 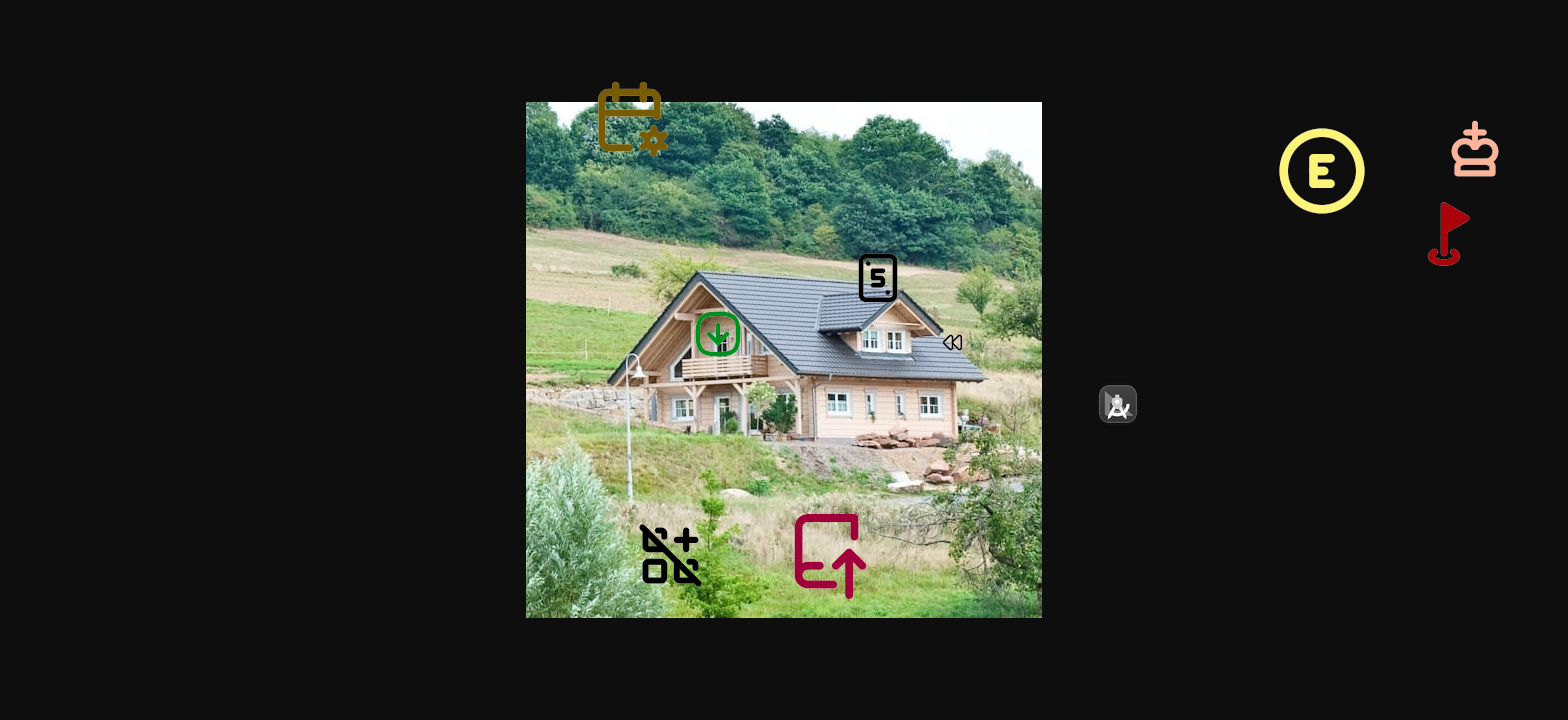 I want to click on push code to a repository, so click(x=826, y=556).